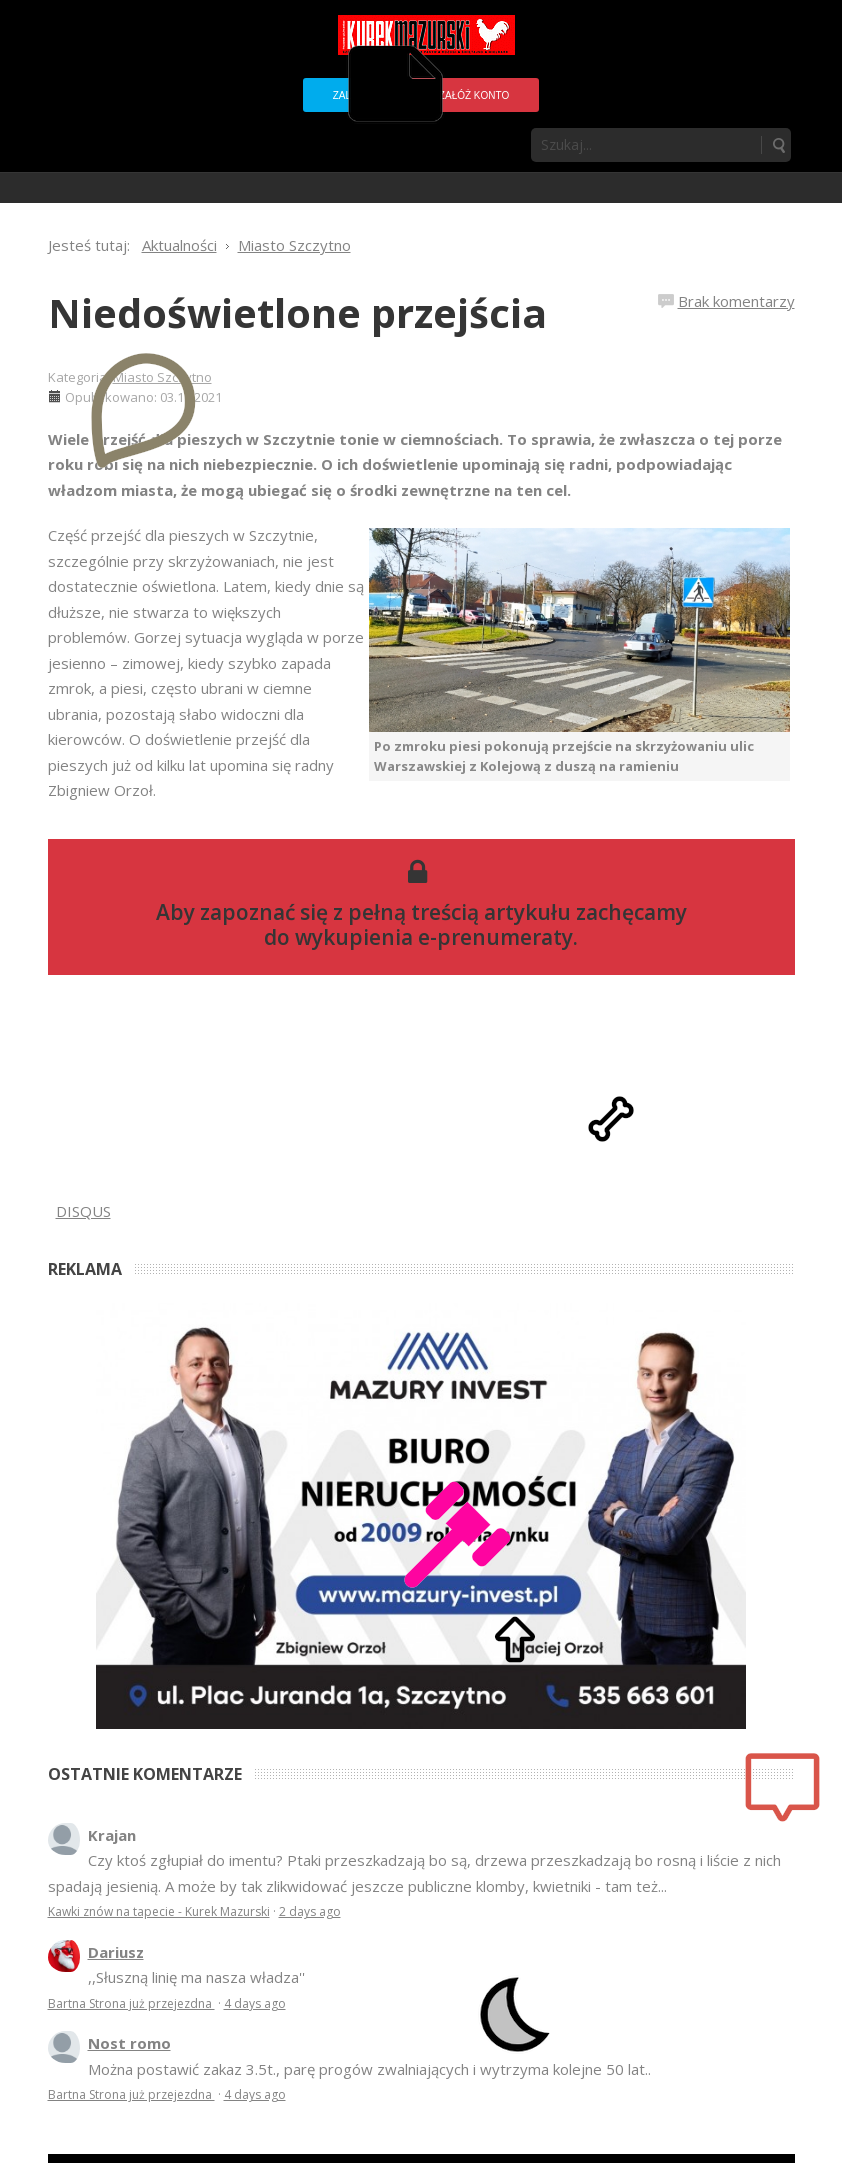 The height and width of the screenshot is (2163, 842). What do you see at coordinates (611, 1119) in the screenshot?
I see `access pet-related features or settings` at bounding box center [611, 1119].